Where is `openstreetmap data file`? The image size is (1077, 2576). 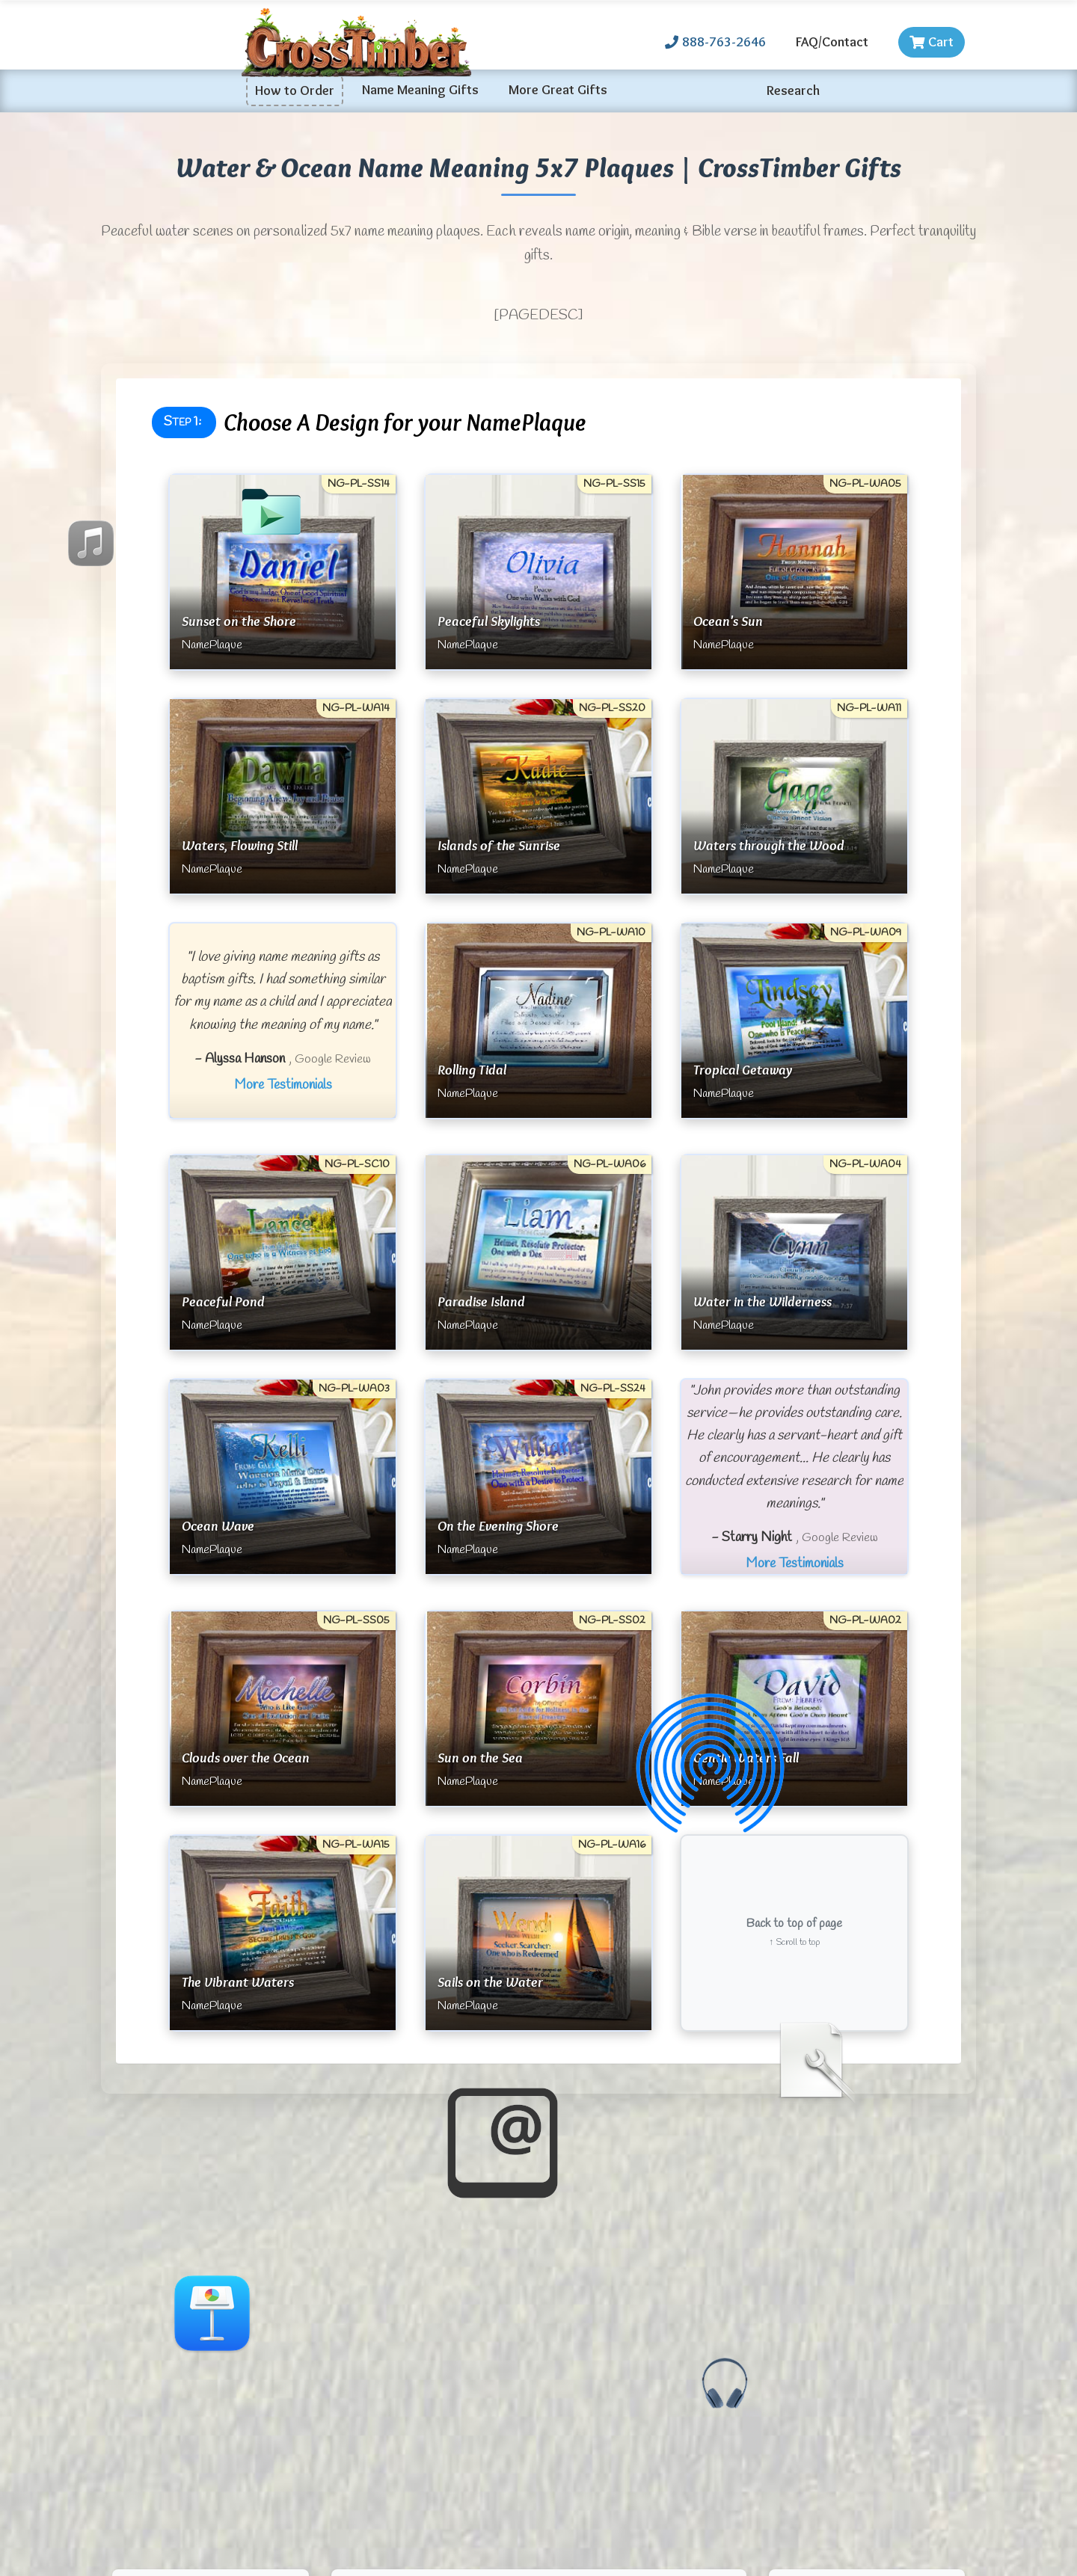
openstreetmap data file is located at coordinates (378, 47).